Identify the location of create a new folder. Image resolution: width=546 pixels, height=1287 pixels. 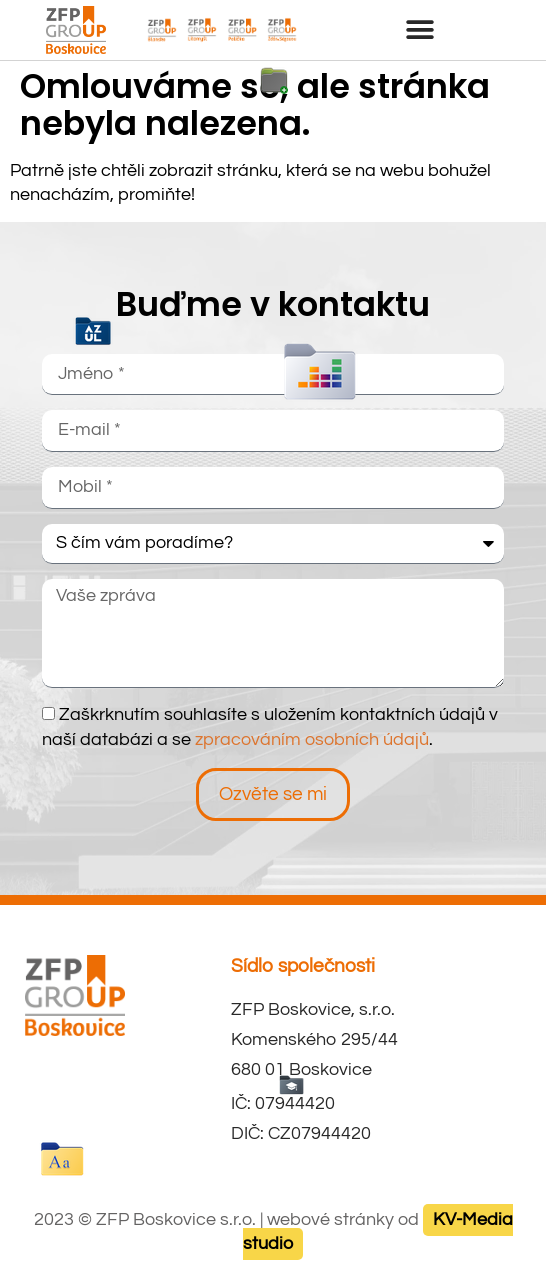
(274, 80).